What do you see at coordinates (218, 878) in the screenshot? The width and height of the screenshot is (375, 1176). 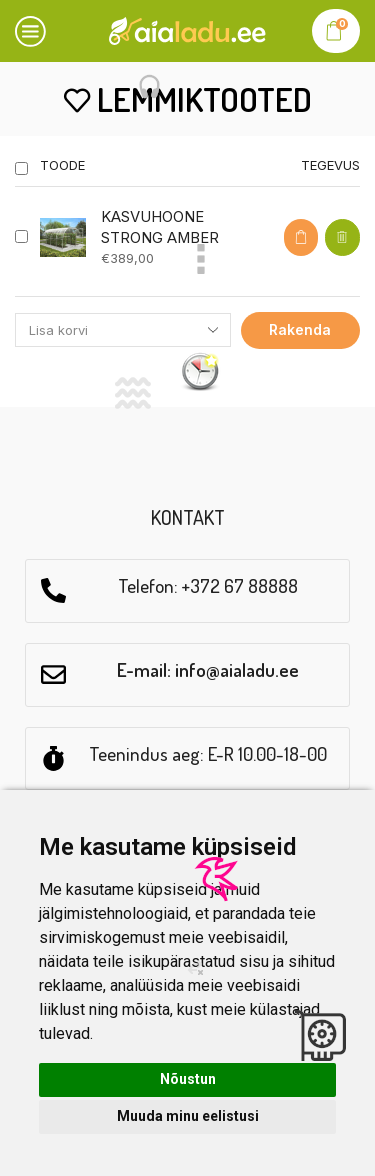 I see `open kate text editor` at bounding box center [218, 878].